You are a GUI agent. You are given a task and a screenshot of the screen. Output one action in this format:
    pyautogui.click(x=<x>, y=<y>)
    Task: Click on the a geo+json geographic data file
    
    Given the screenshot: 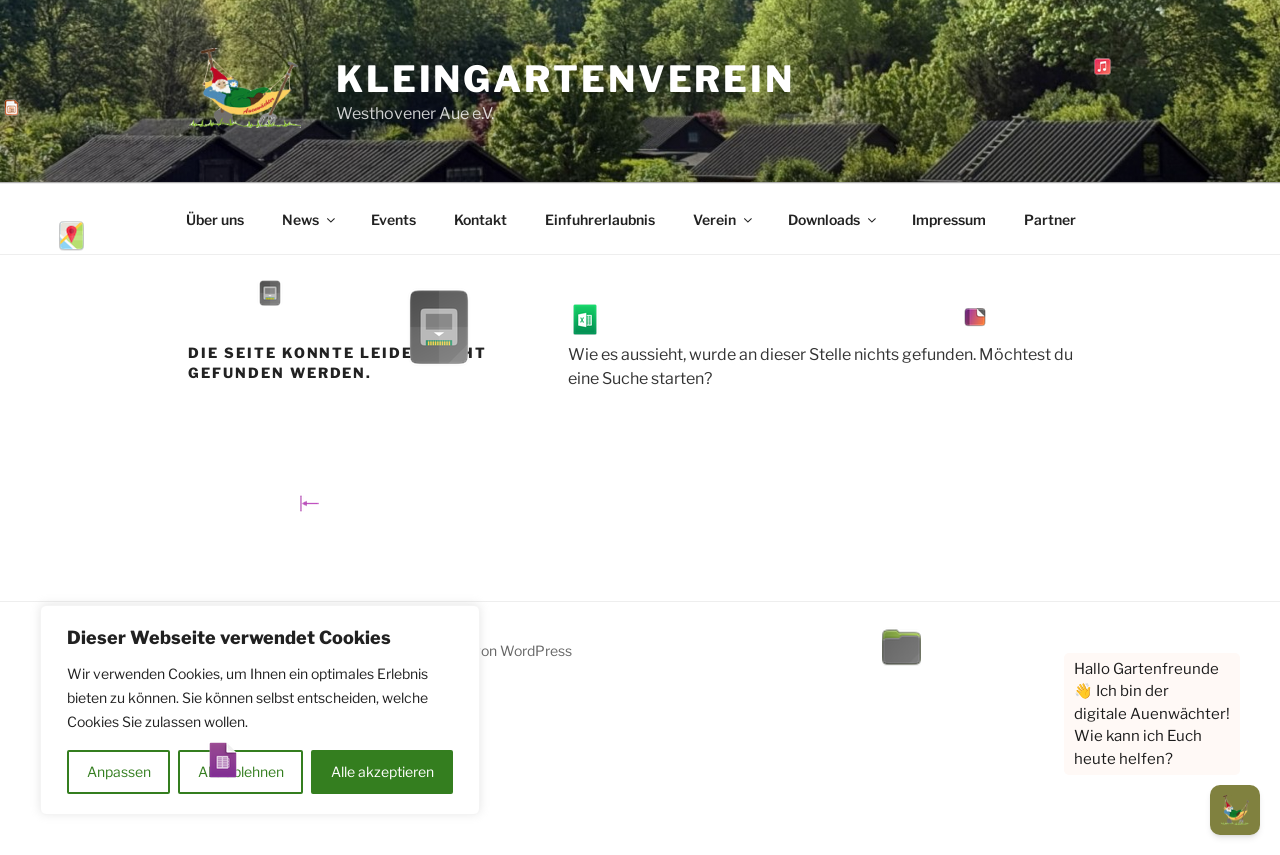 What is the action you would take?
    pyautogui.click(x=71, y=235)
    